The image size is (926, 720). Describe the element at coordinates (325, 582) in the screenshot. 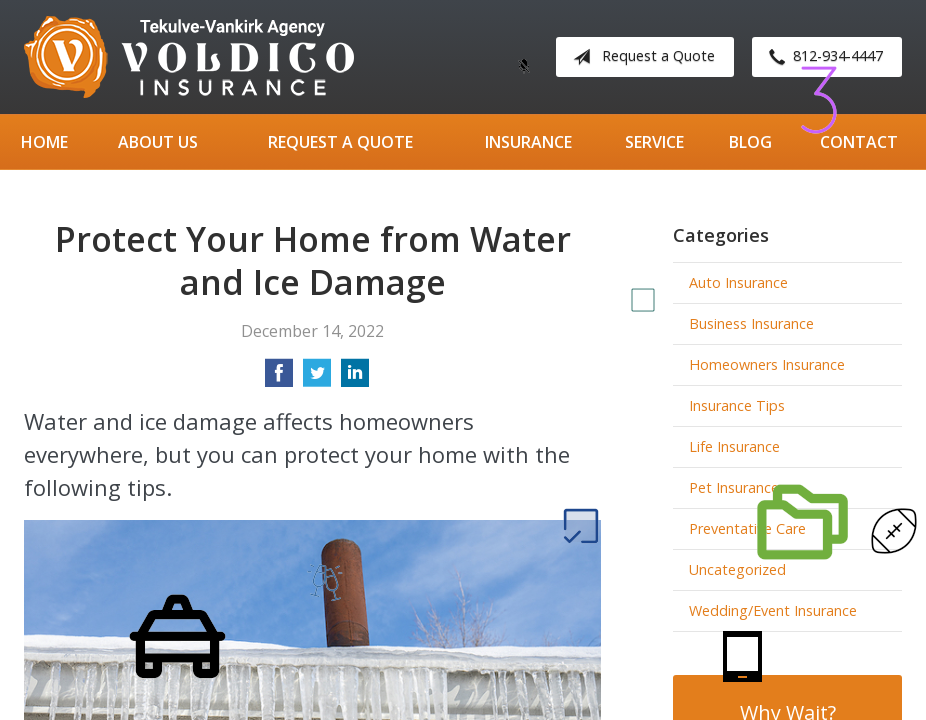

I see `celebrate an achievement or milestone` at that location.